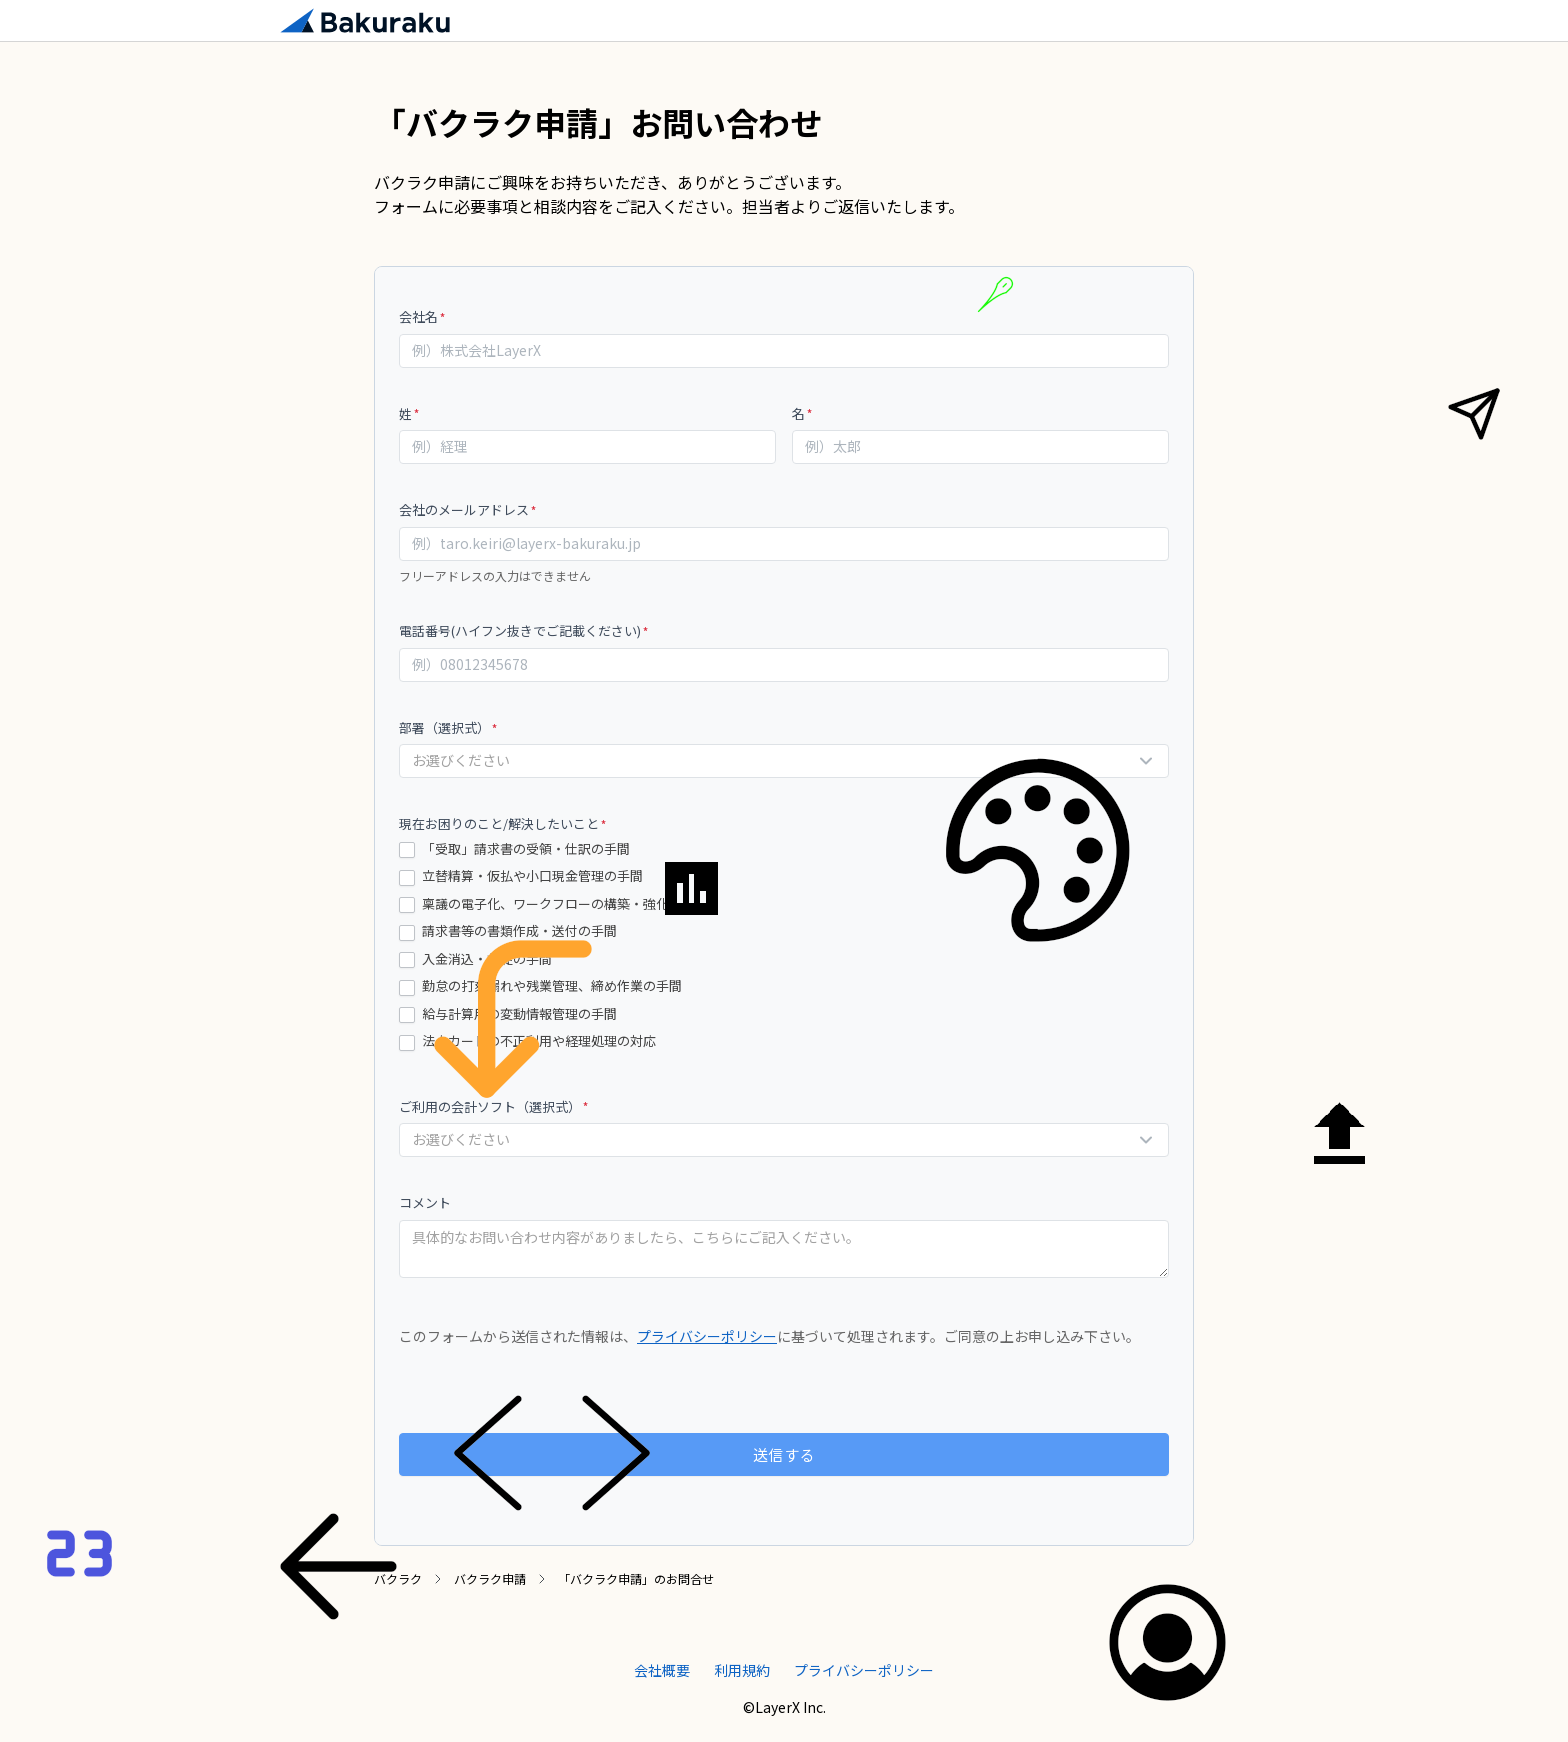 The width and height of the screenshot is (1568, 1742). What do you see at coordinates (1339, 1134) in the screenshot?
I see `upload a file` at bounding box center [1339, 1134].